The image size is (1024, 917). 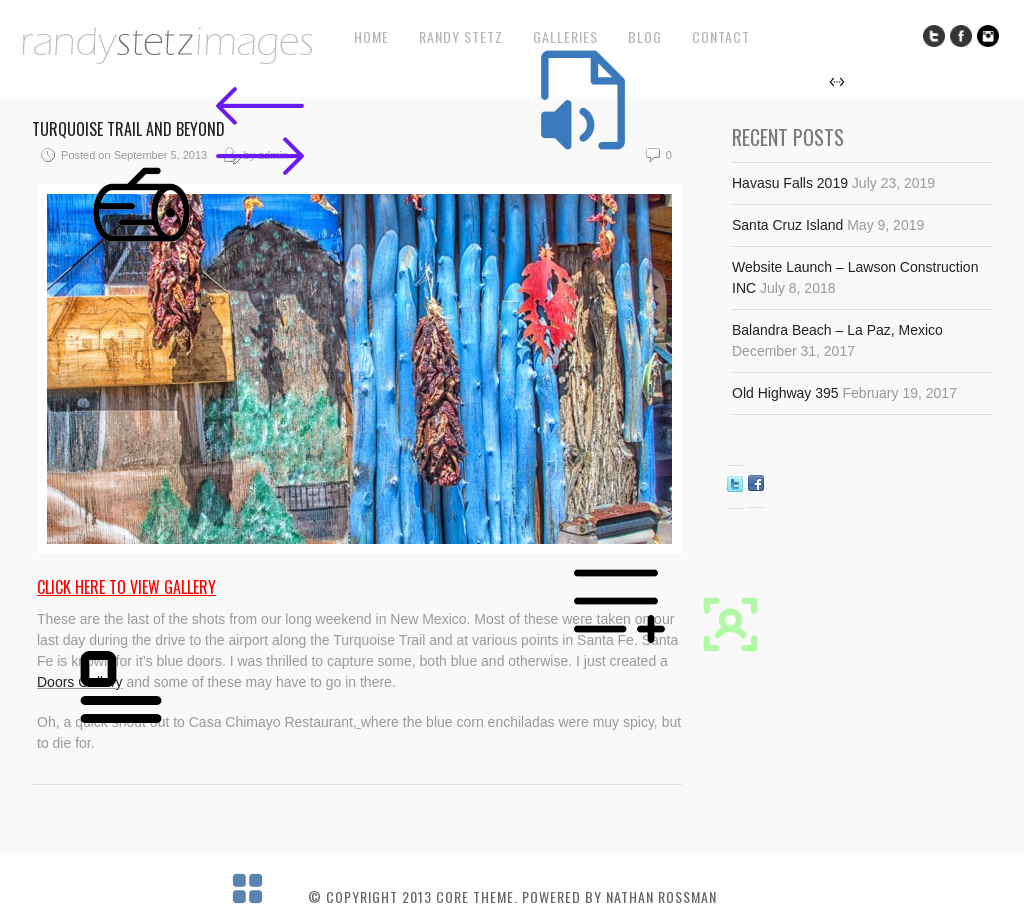 What do you see at coordinates (141, 209) in the screenshot?
I see `view activity log or history` at bounding box center [141, 209].